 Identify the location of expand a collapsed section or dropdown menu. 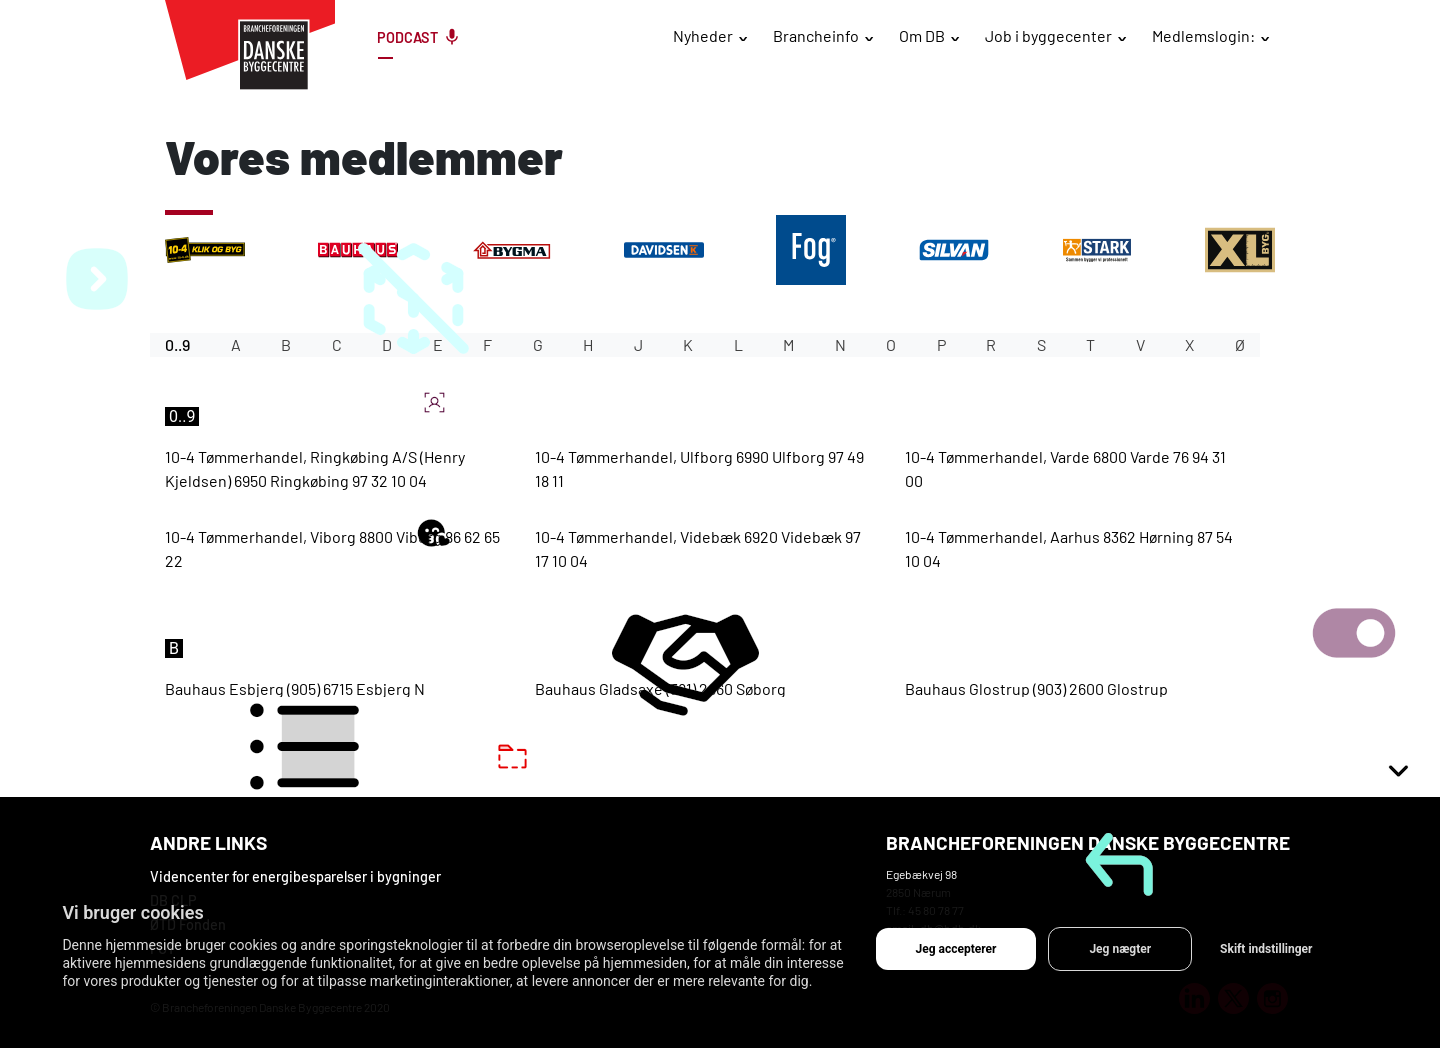
(1398, 770).